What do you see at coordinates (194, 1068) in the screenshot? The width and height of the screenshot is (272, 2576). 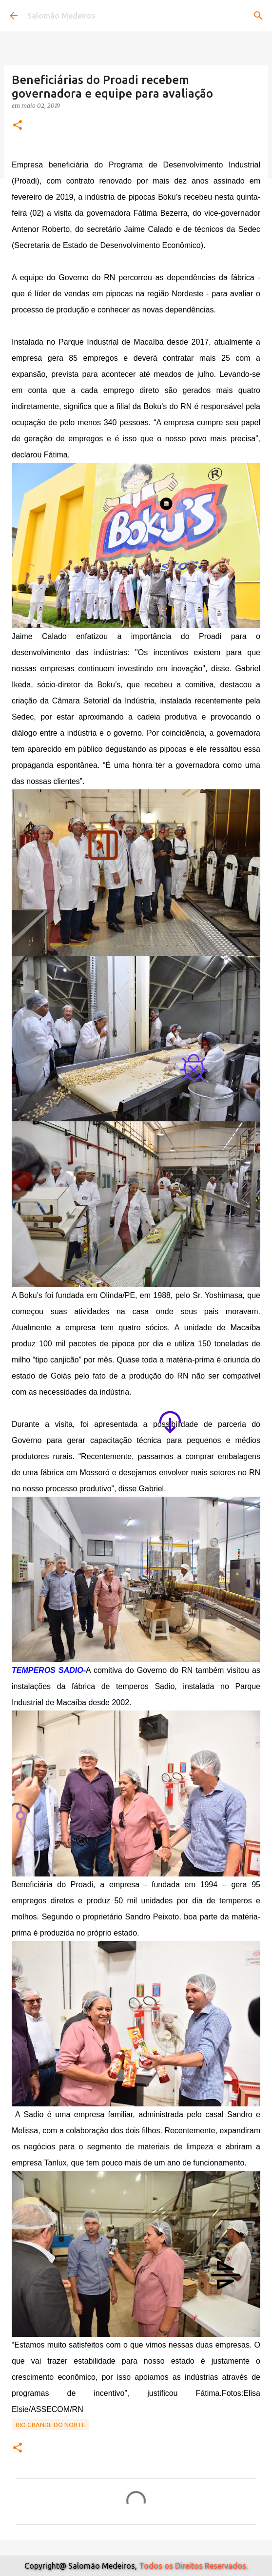 I see `start debugging mode` at bounding box center [194, 1068].